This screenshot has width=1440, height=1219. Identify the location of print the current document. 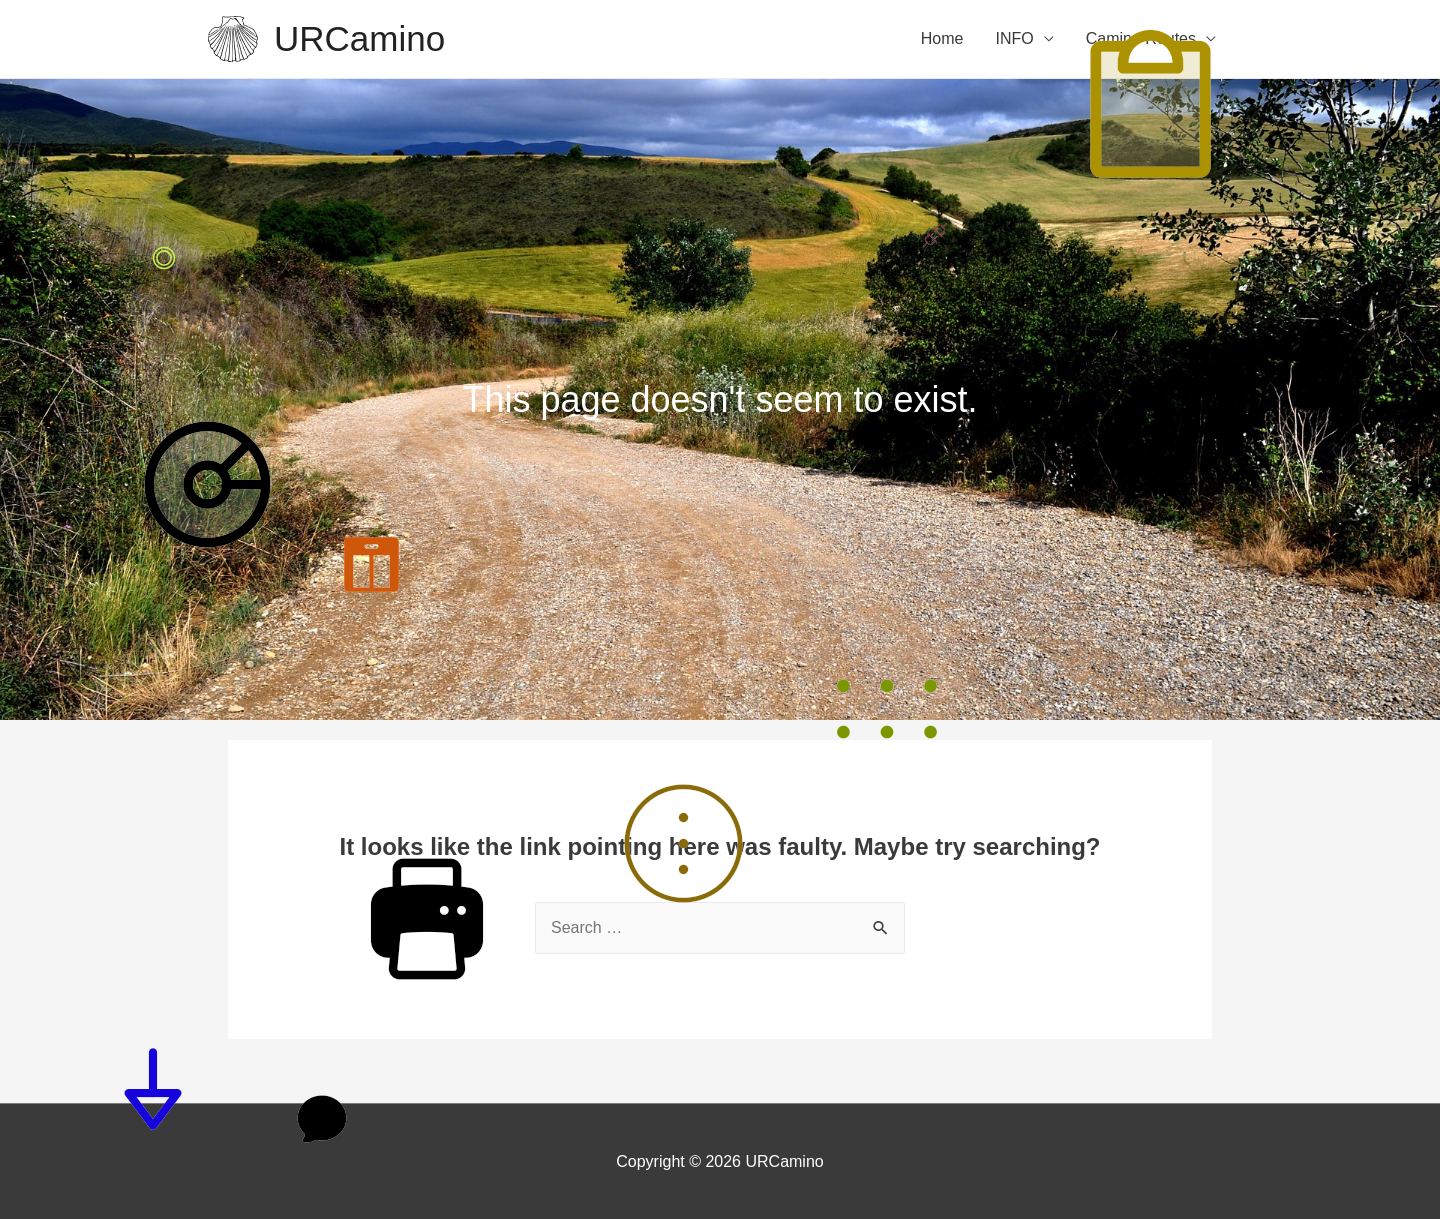
(427, 919).